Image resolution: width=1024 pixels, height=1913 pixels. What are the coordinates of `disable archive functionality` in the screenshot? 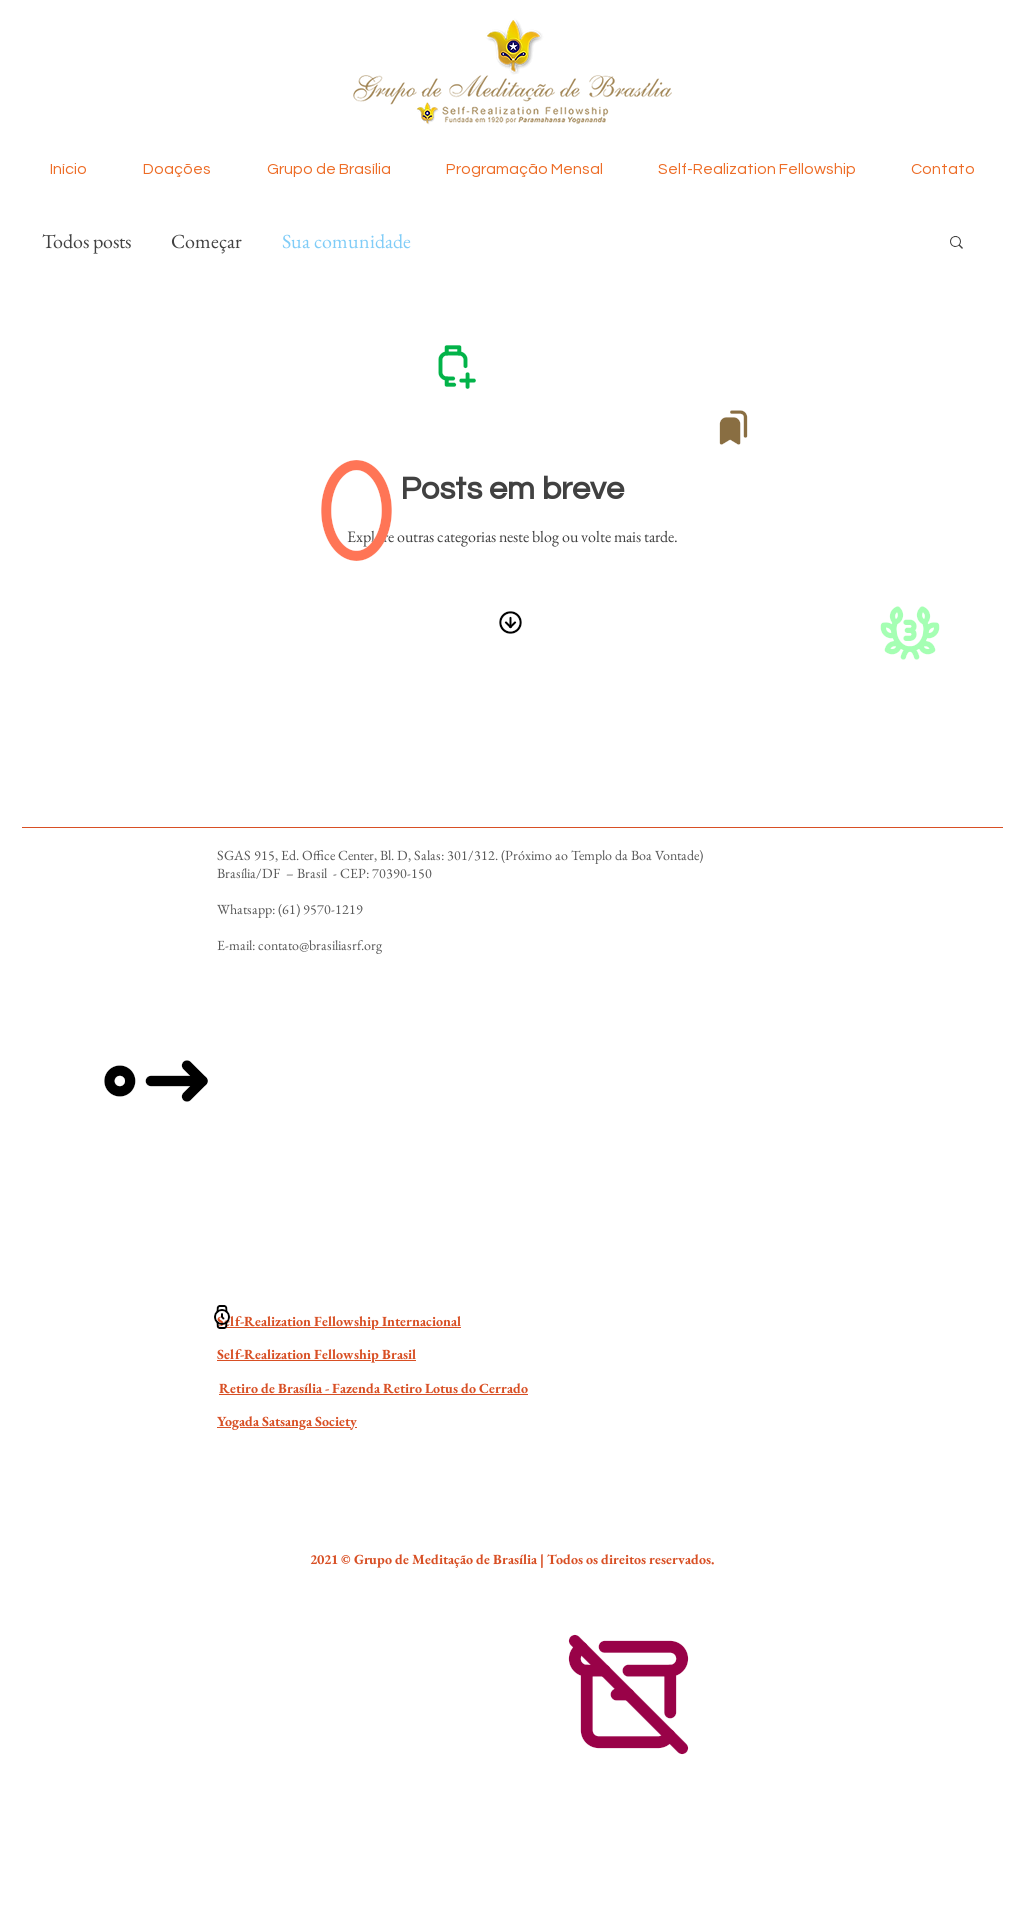 It's located at (628, 1694).